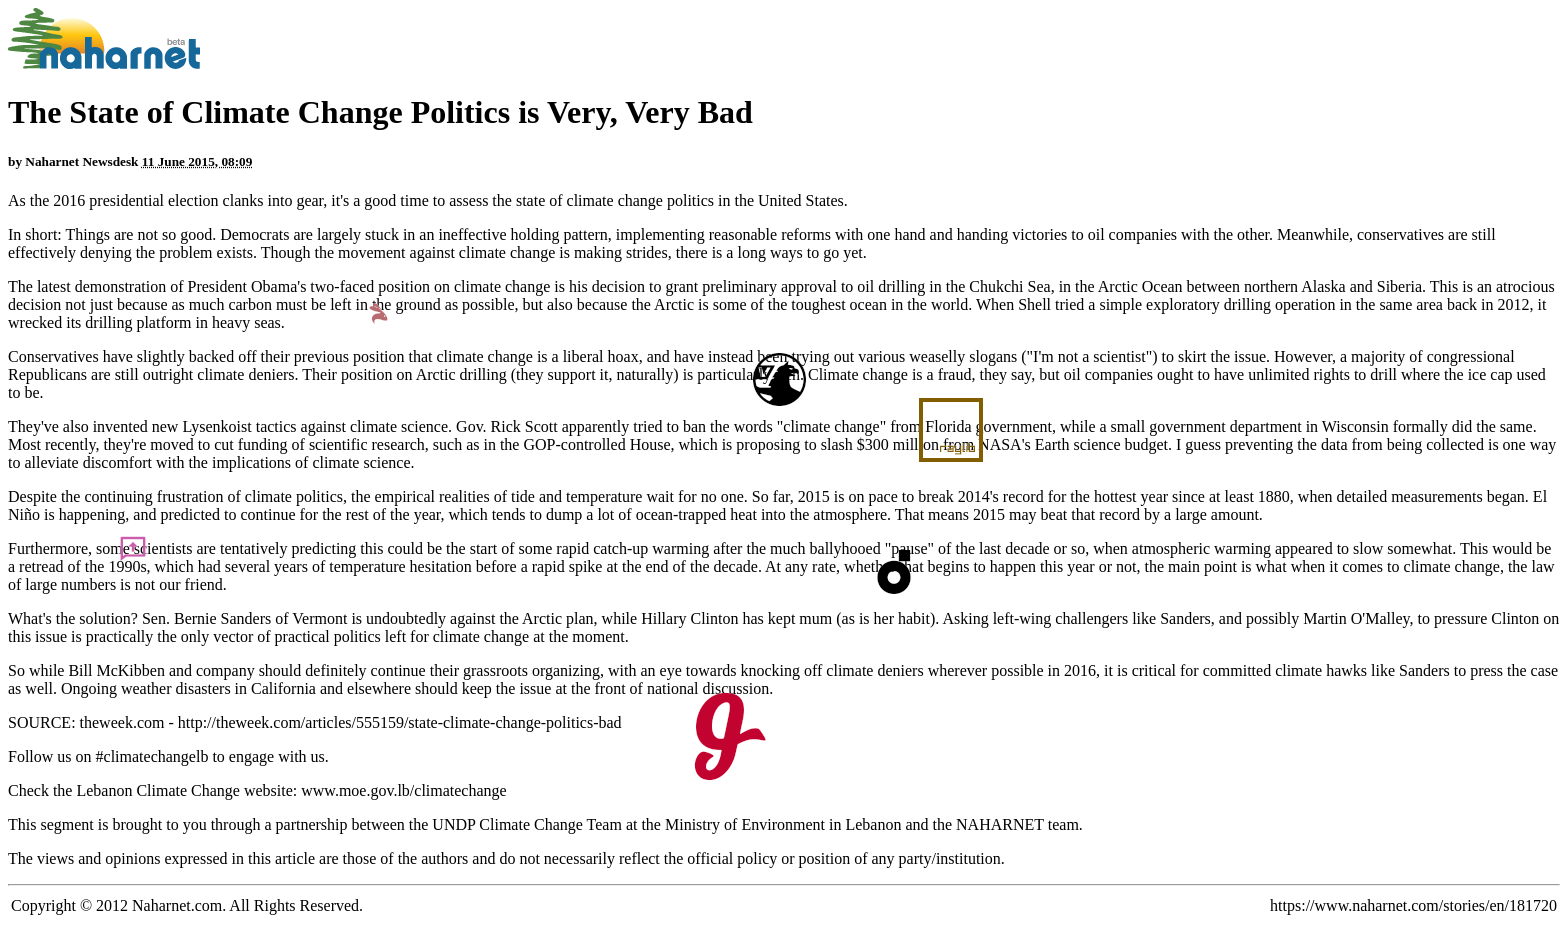 Image resolution: width=1568 pixels, height=926 pixels. What do you see at coordinates (779, 379) in the screenshot?
I see `vauxhall motors brand logo` at bounding box center [779, 379].